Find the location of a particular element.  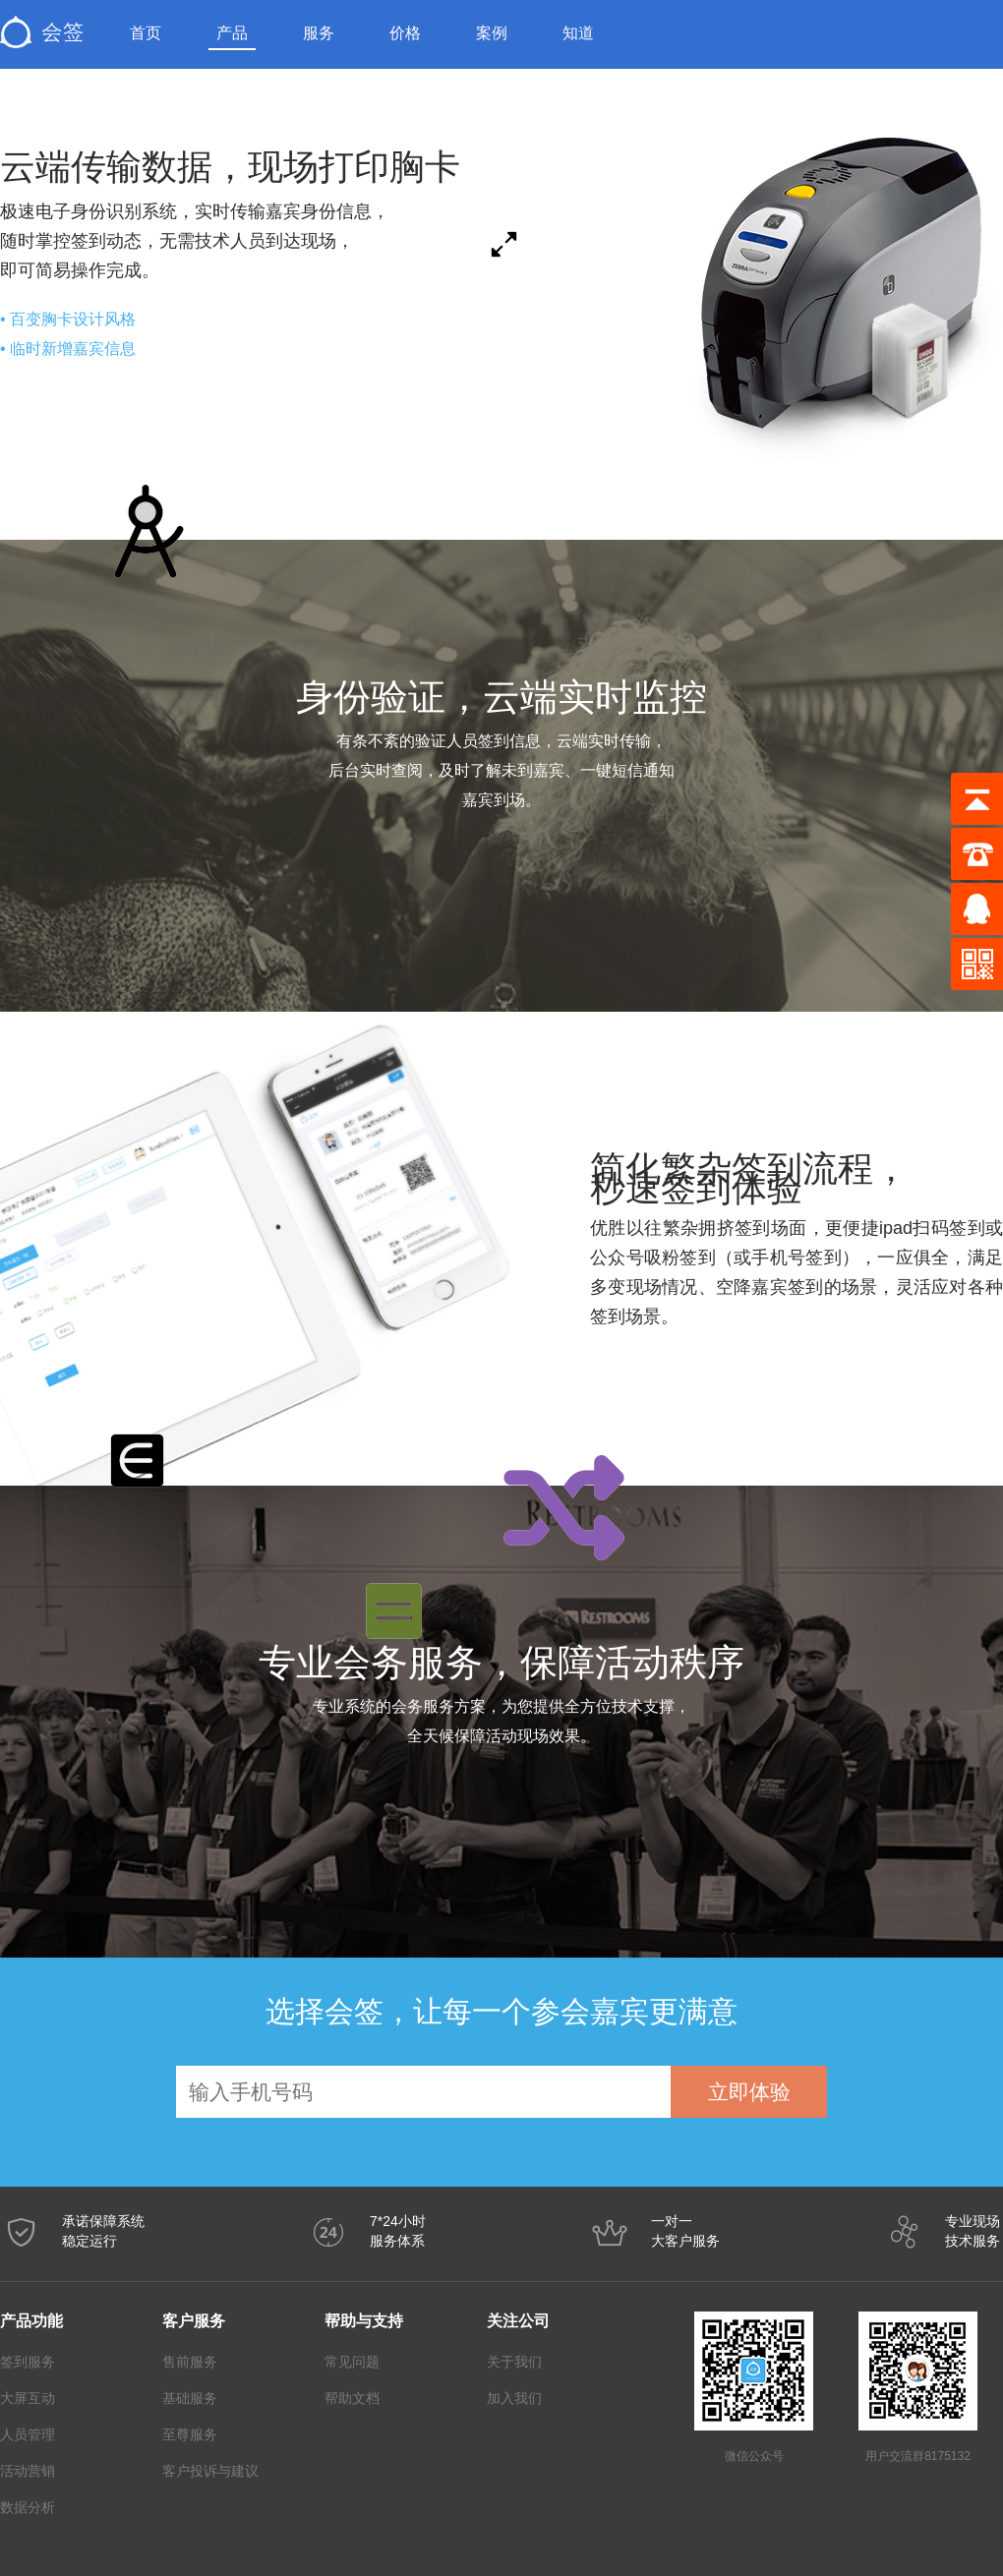

expand to full screen is located at coordinates (503, 244).